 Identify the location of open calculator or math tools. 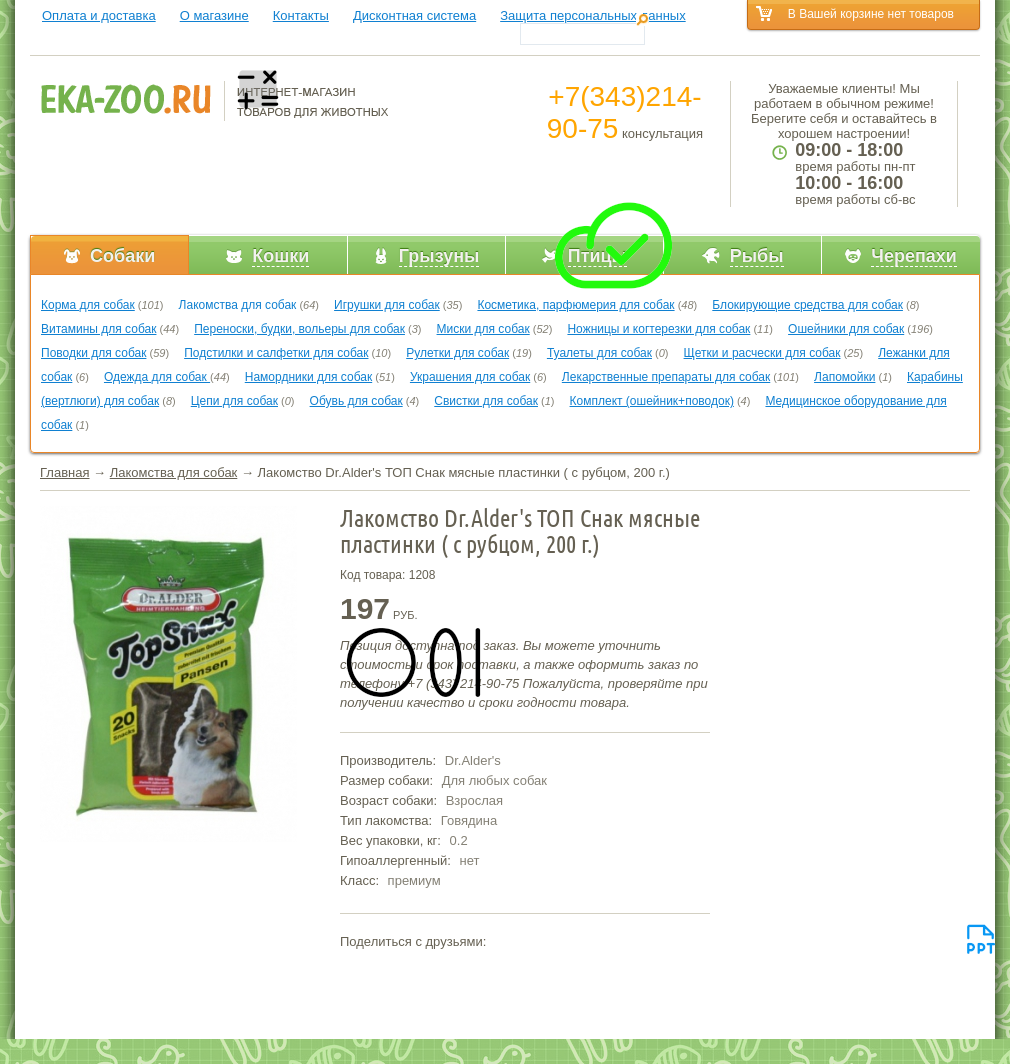
(258, 89).